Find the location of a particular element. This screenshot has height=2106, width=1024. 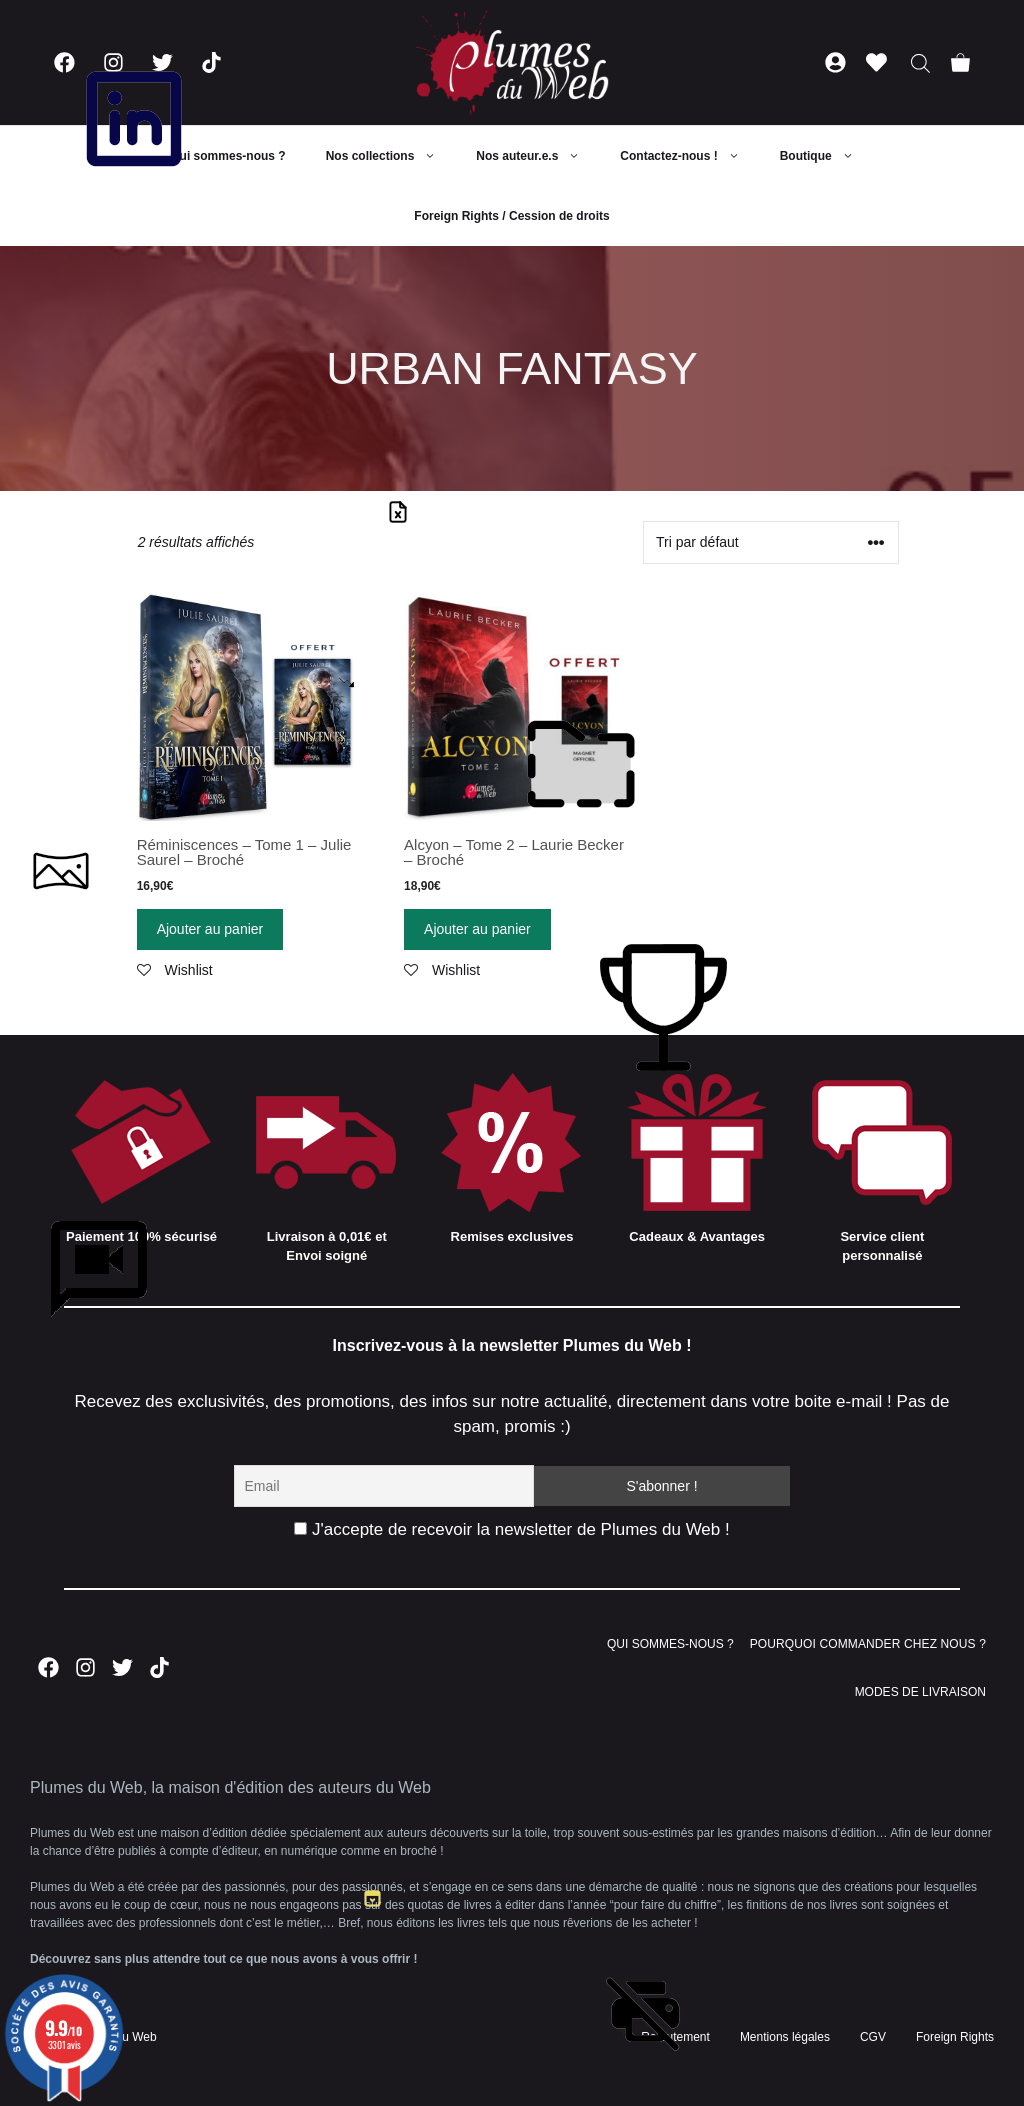

create a new folder is located at coordinates (581, 762).